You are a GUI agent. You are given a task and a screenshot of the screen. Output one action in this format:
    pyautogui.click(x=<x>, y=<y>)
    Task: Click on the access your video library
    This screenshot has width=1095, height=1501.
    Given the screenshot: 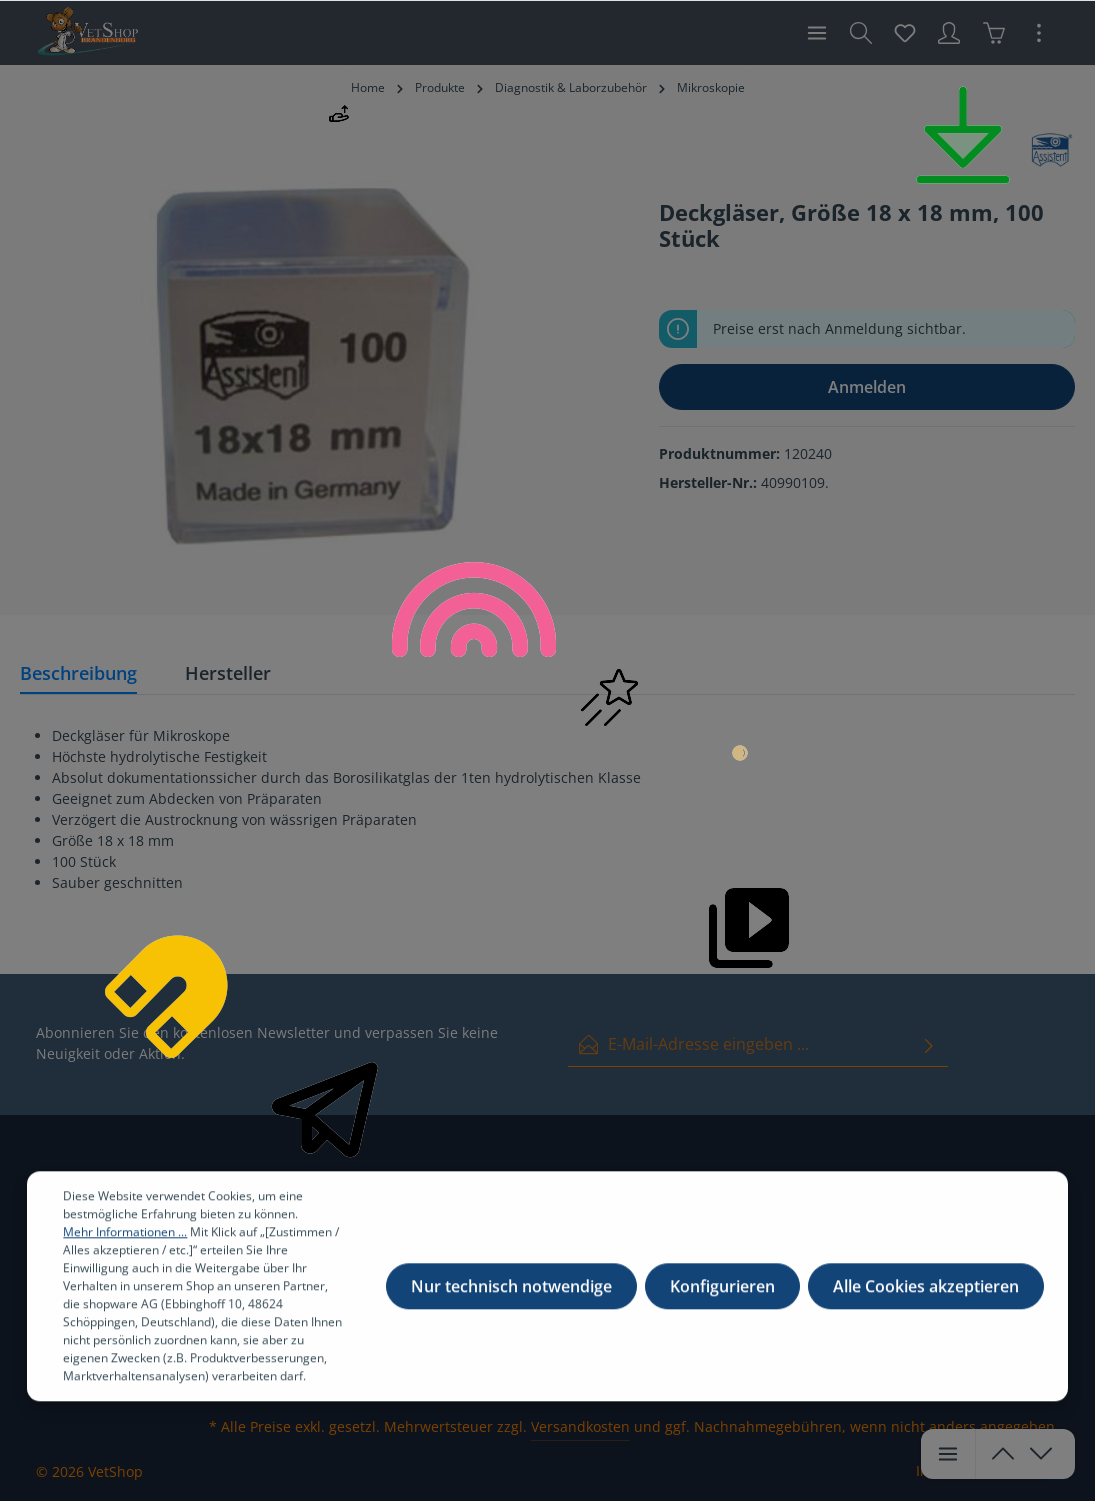 What is the action you would take?
    pyautogui.click(x=749, y=928)
    